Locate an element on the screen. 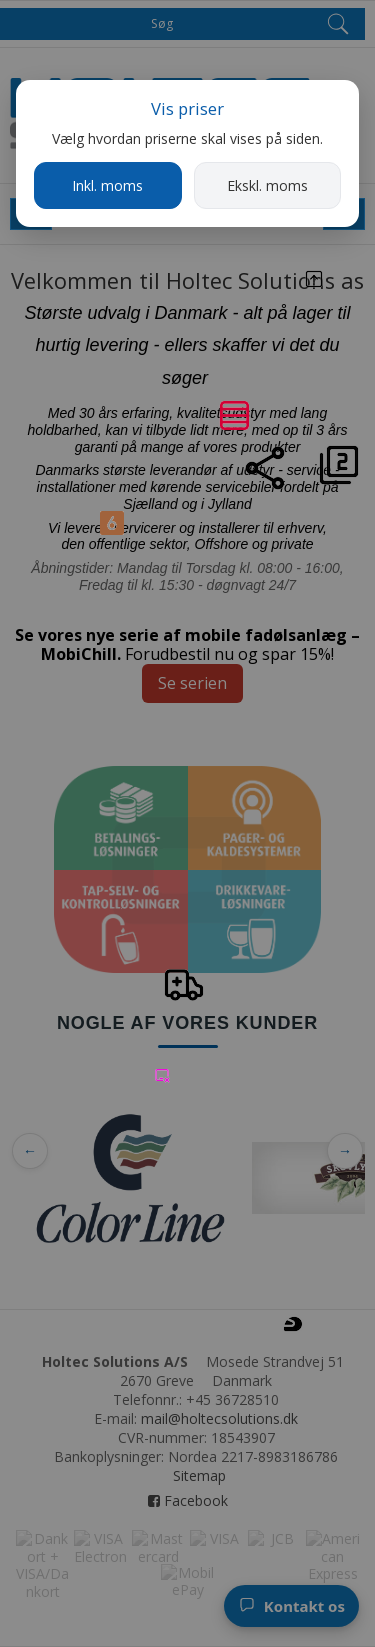  share content with others is located at coordinates (265, 468).